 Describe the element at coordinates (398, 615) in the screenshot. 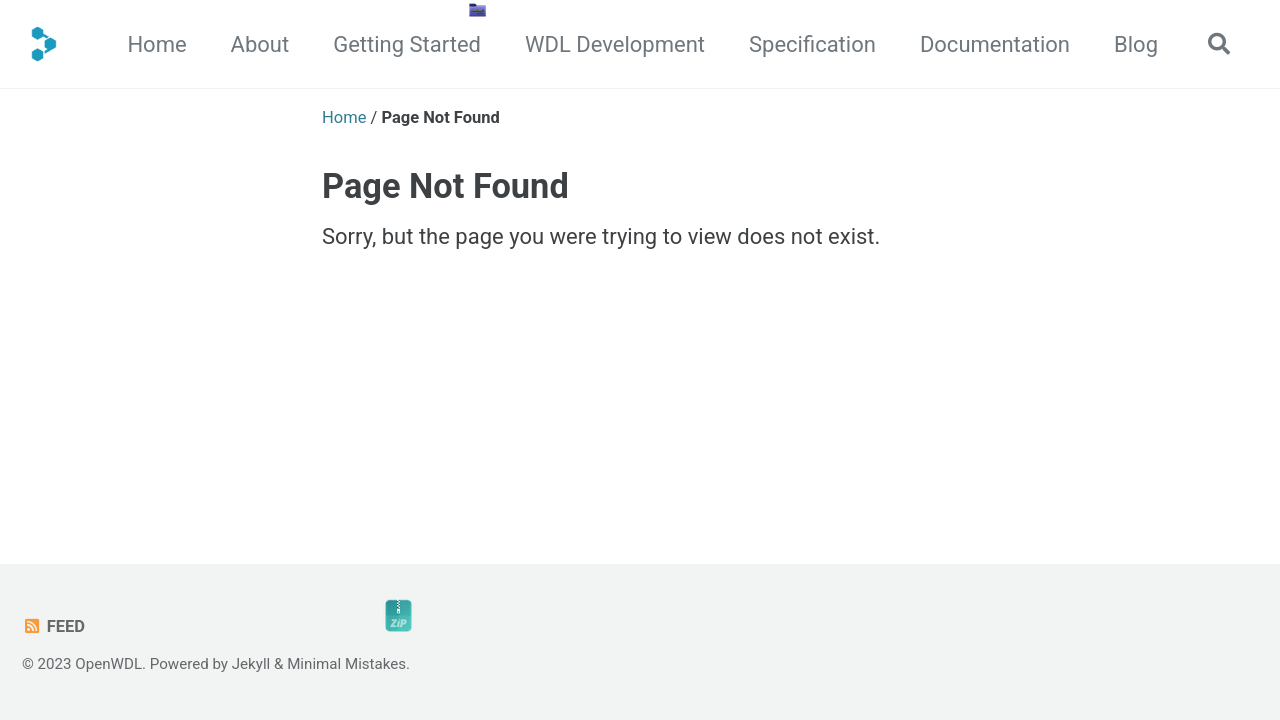

I see `compressed zip file` at that location.